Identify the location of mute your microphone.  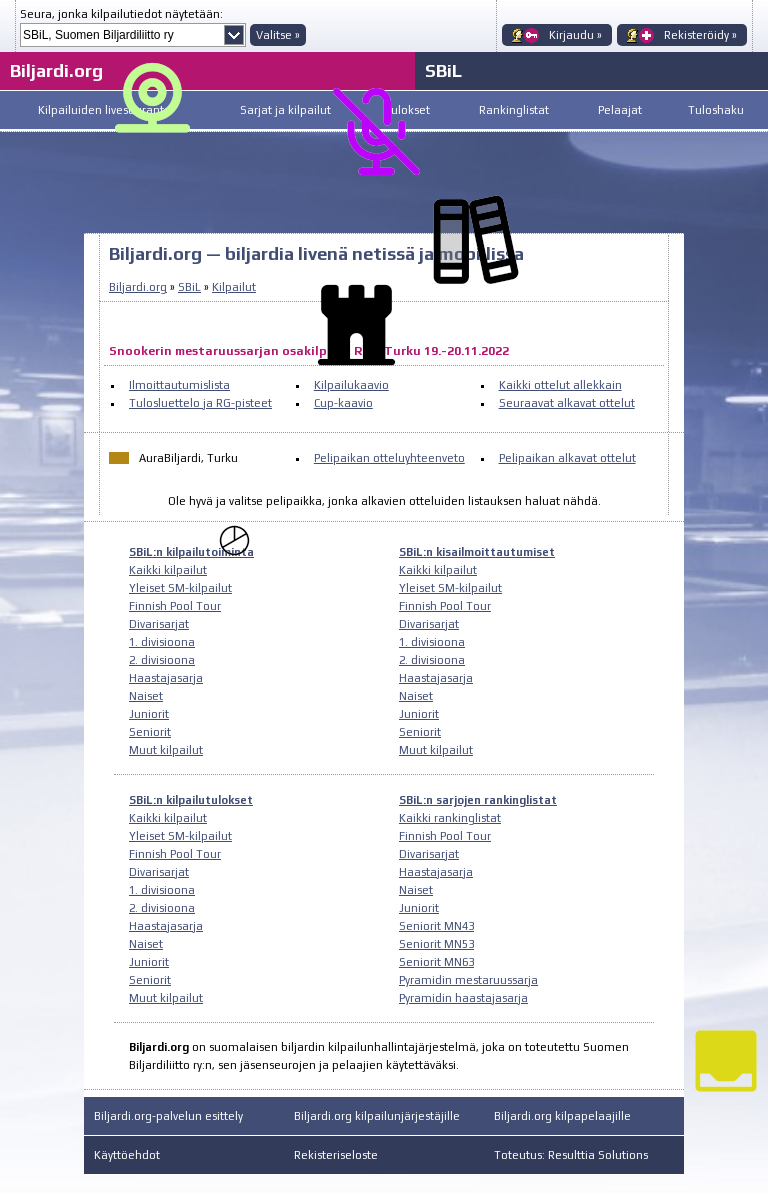
(376, 131).